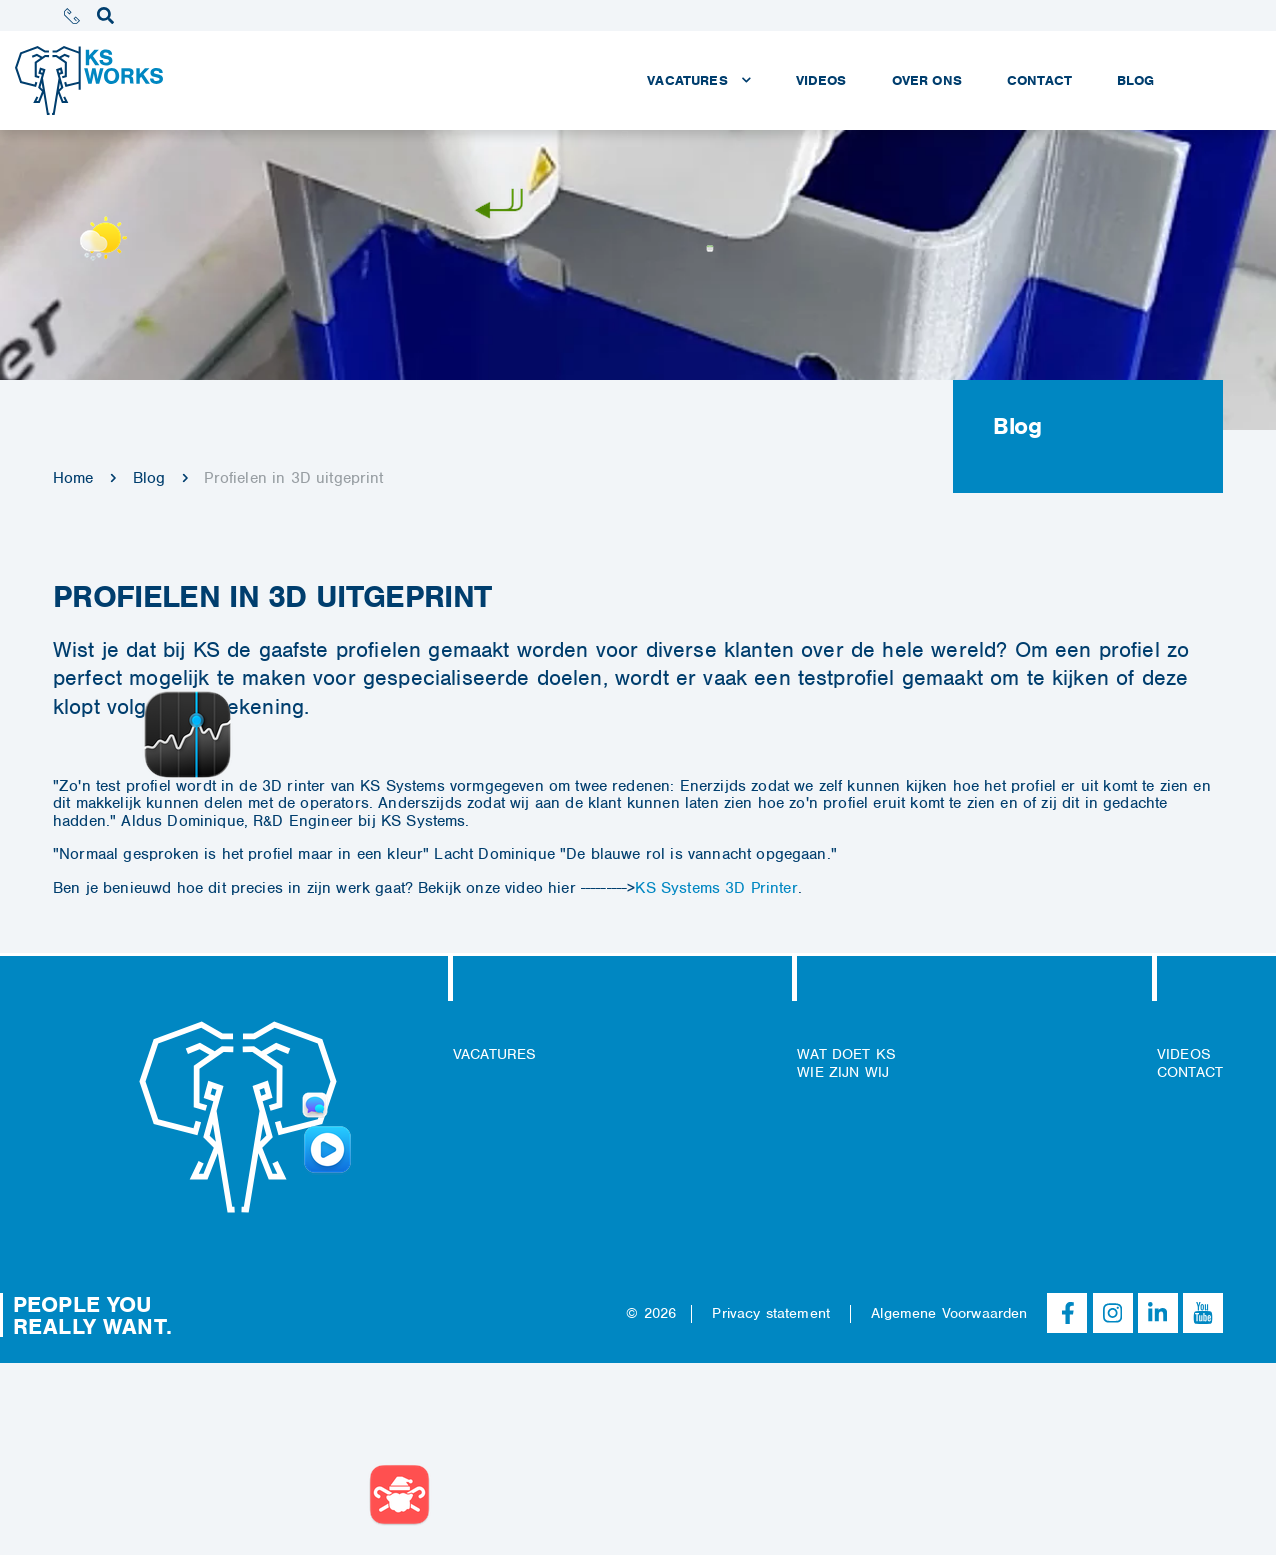 The height and width of the screenshot is (1555, 1276). What do you see at coordinates (187, 734) in the screenshot?
I see `open the stocks app` at bounding box center [187, 734].